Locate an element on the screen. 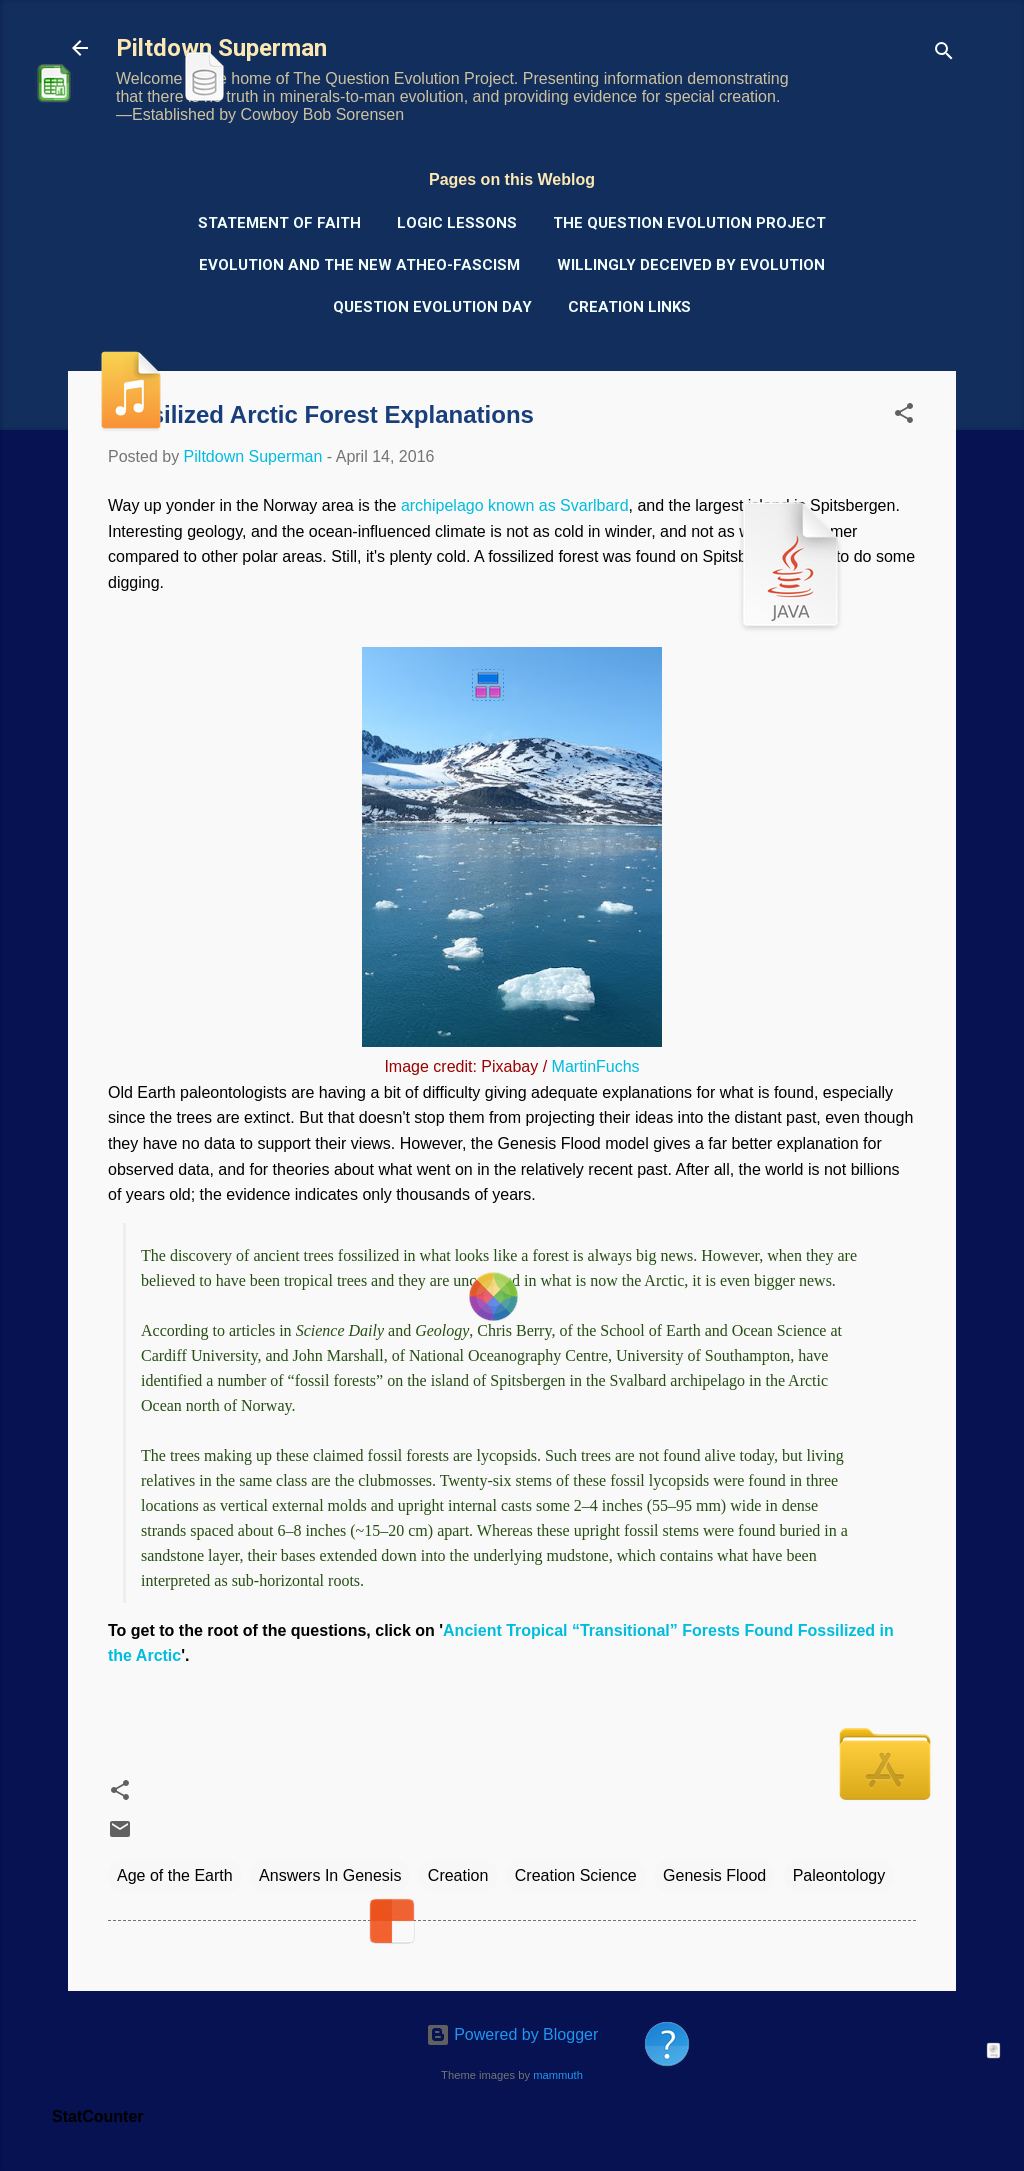 The height and width of the screenshot is (2171, 1024). access help or frequently asked questions is located at coordinates (667, 2044).